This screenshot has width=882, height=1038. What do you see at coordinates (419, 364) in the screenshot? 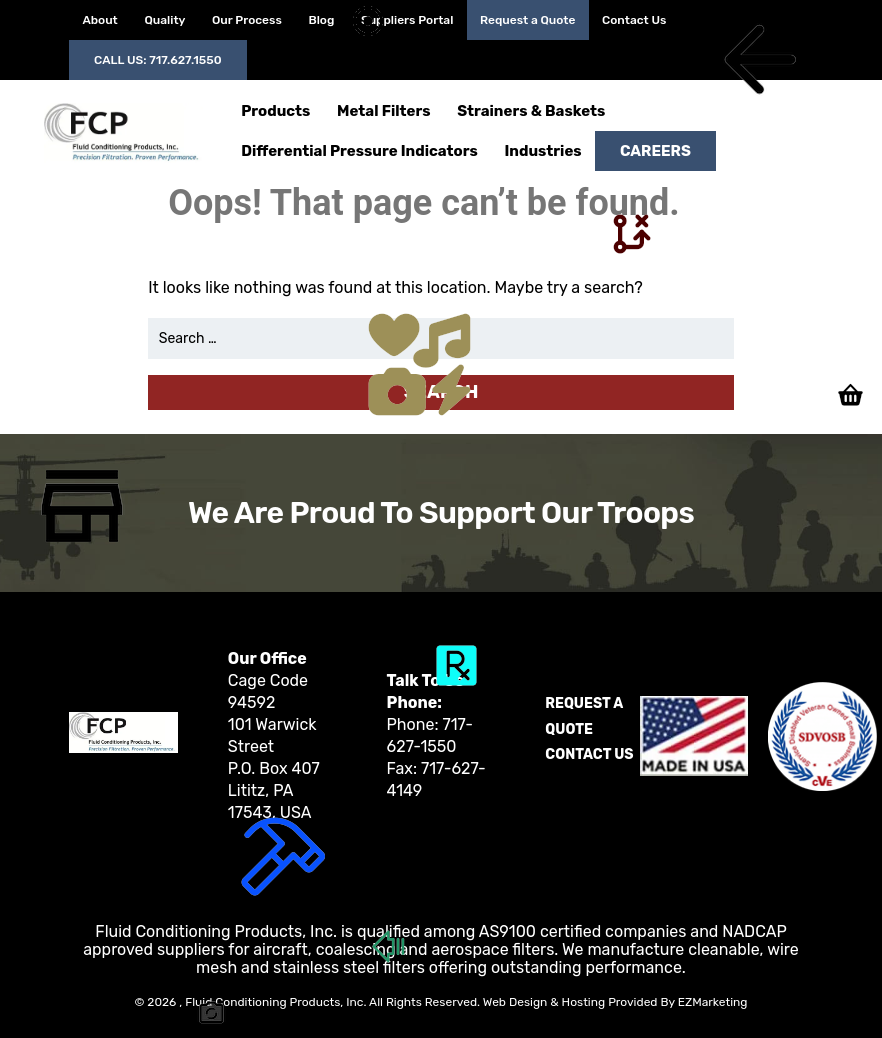
I see `browse icon library or icon collection` at bounding box center [419, 364].